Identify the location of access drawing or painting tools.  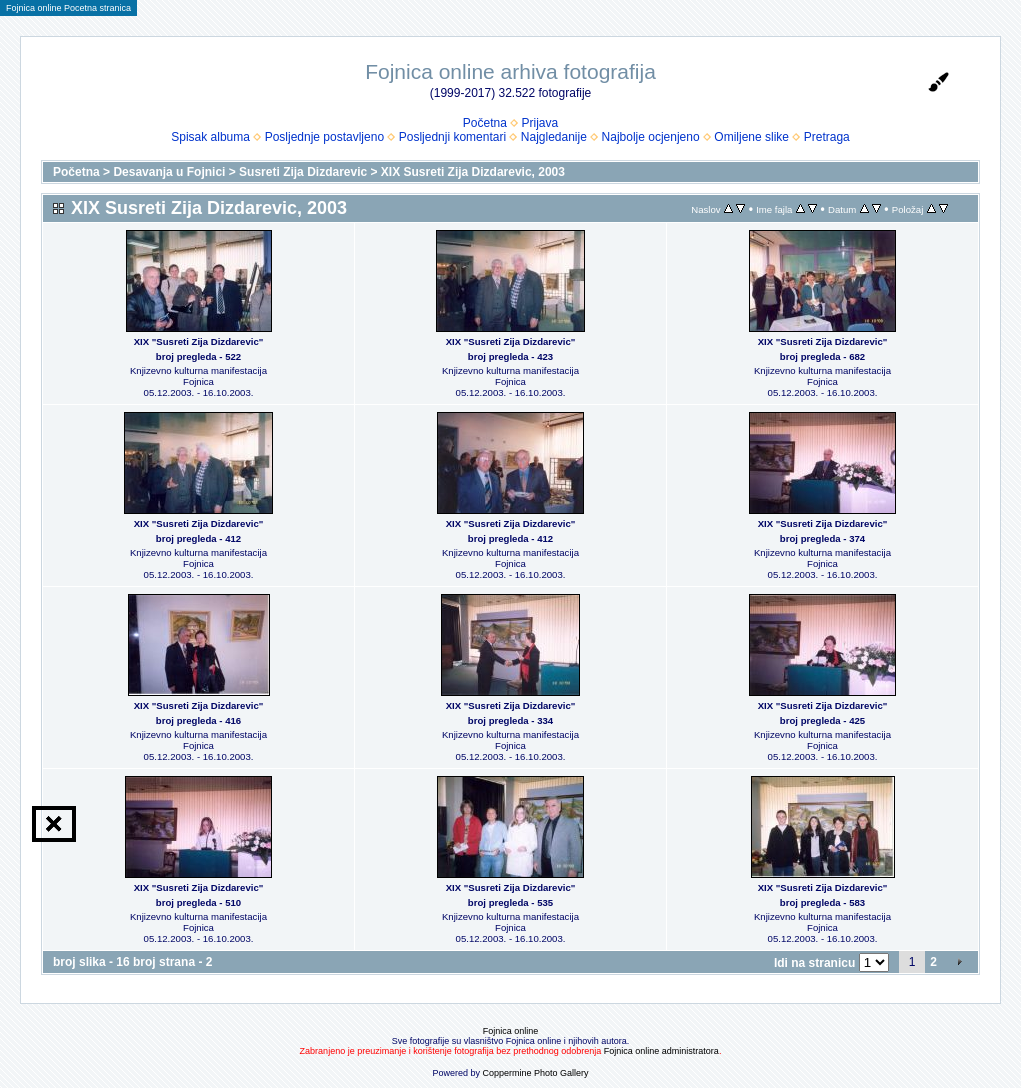
(939, 82).